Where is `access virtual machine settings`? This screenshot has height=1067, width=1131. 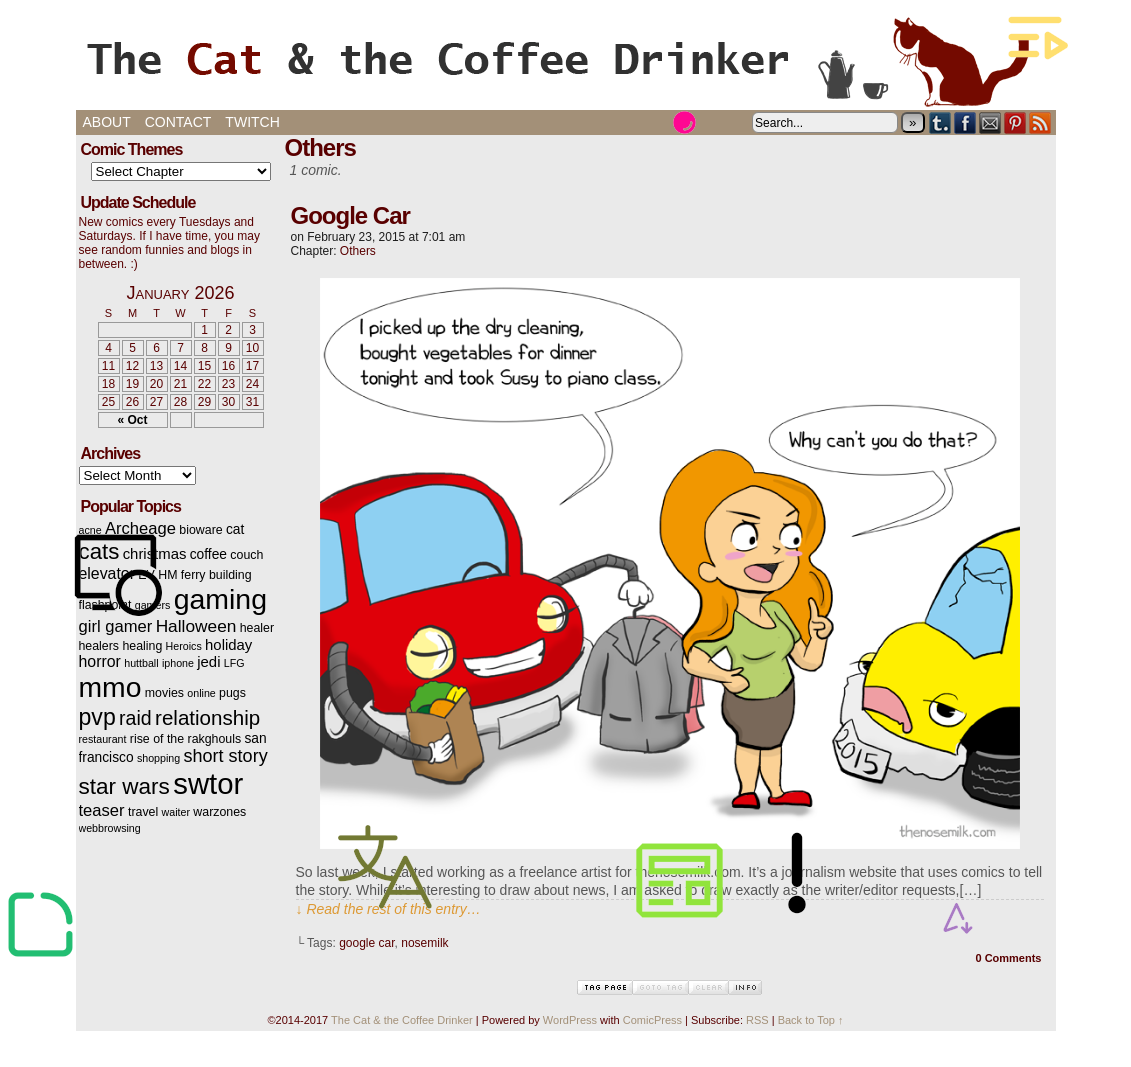 access virtual machine settings is located at coordinates (115, 569).